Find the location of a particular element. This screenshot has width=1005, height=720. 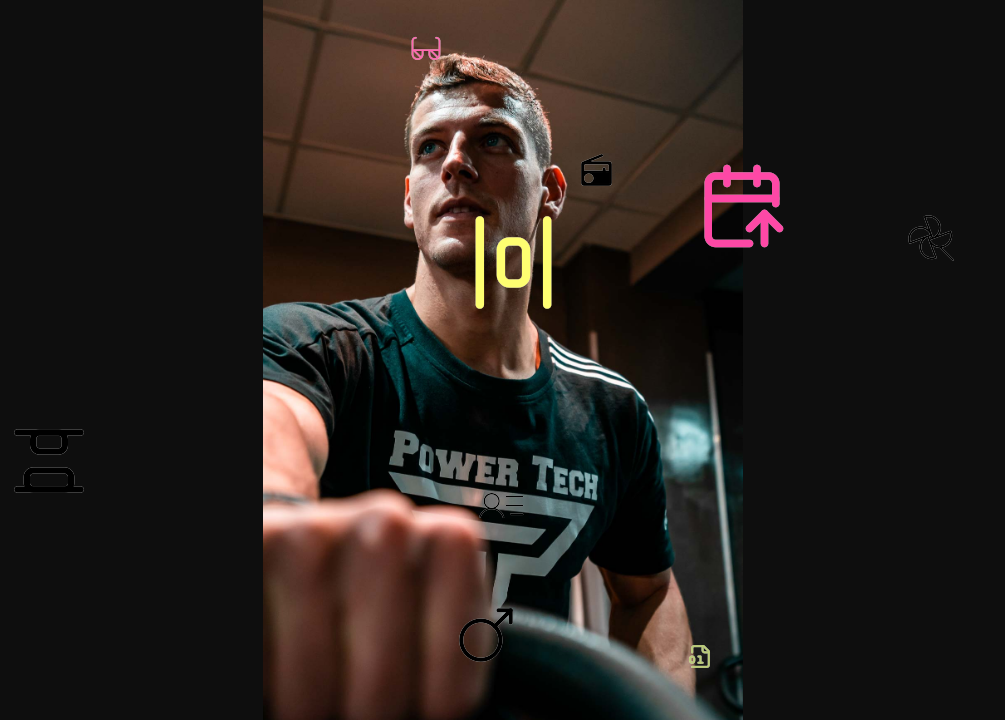

view a binary or data file is located at coordinates (700, 656).